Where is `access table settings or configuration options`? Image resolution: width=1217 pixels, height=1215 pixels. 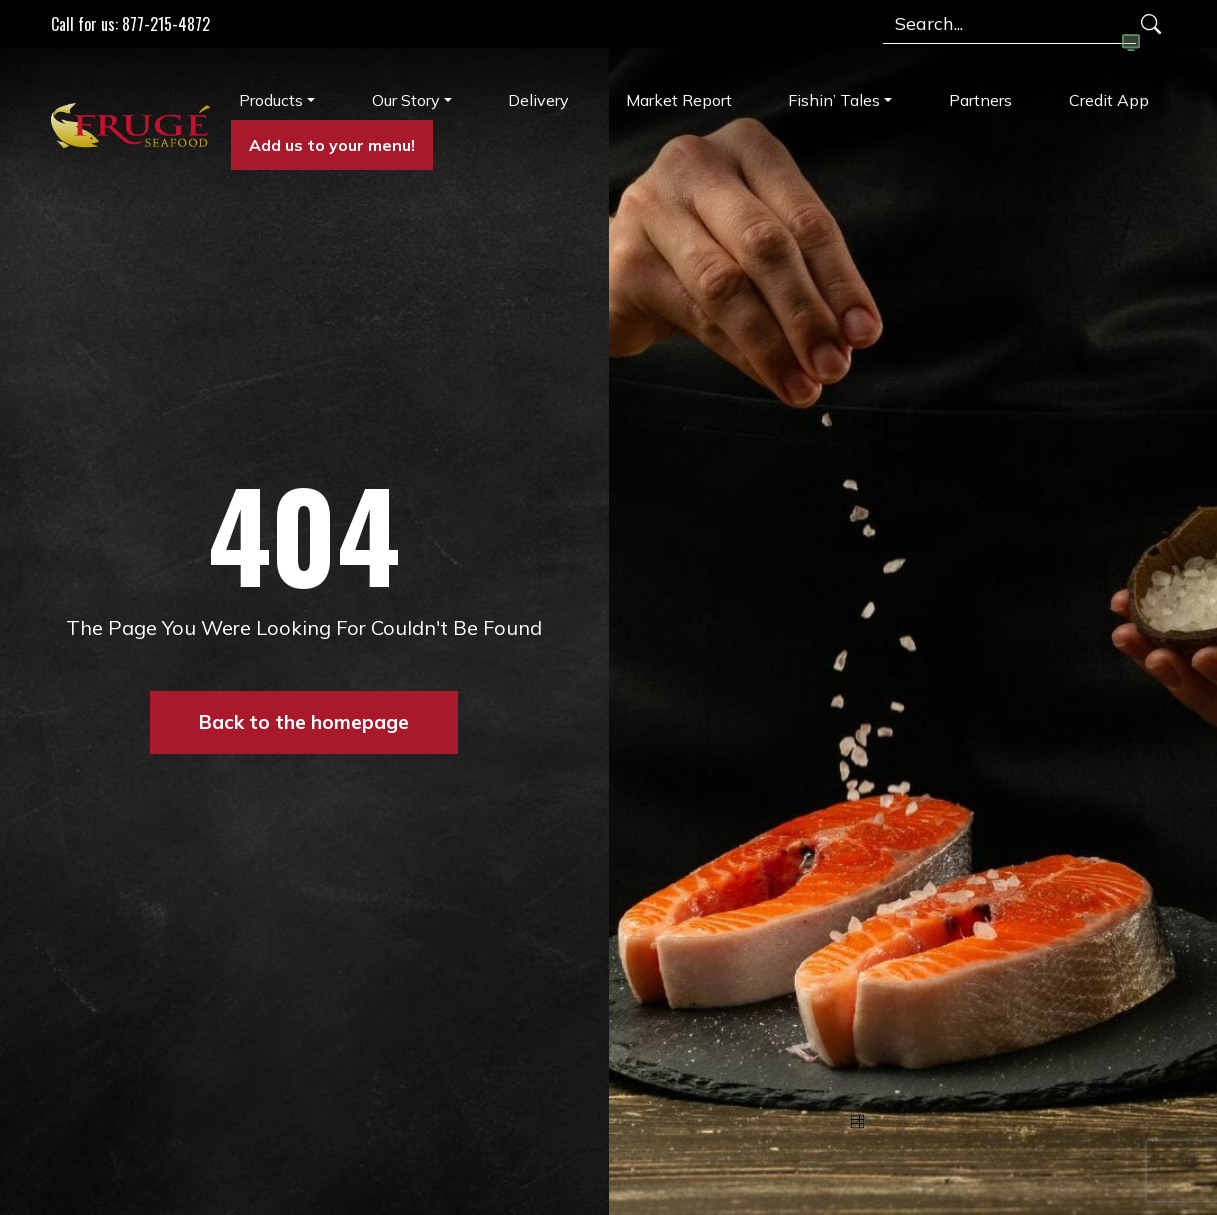
access table settings or configuration options is located at coordinates (857, 1121).